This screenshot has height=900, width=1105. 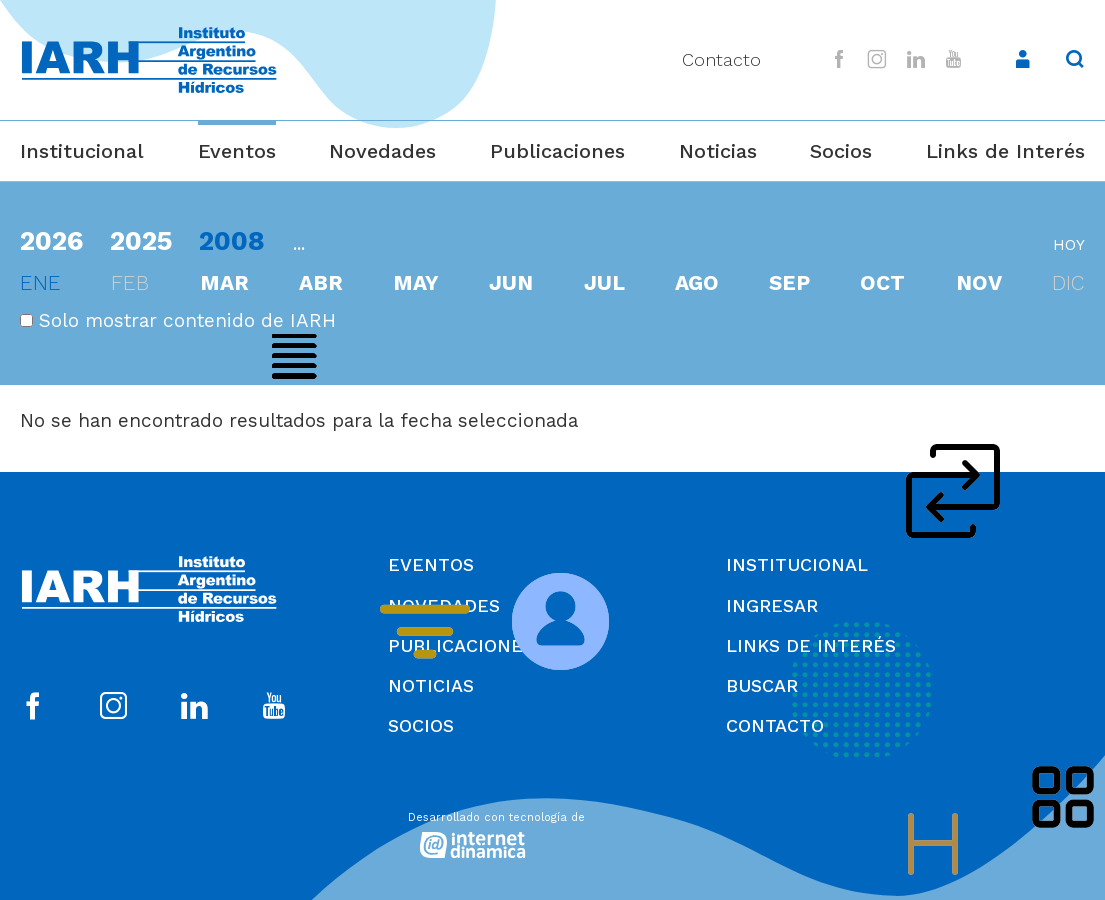 I want to click on justify text alignment, so click(x=294, y=356).